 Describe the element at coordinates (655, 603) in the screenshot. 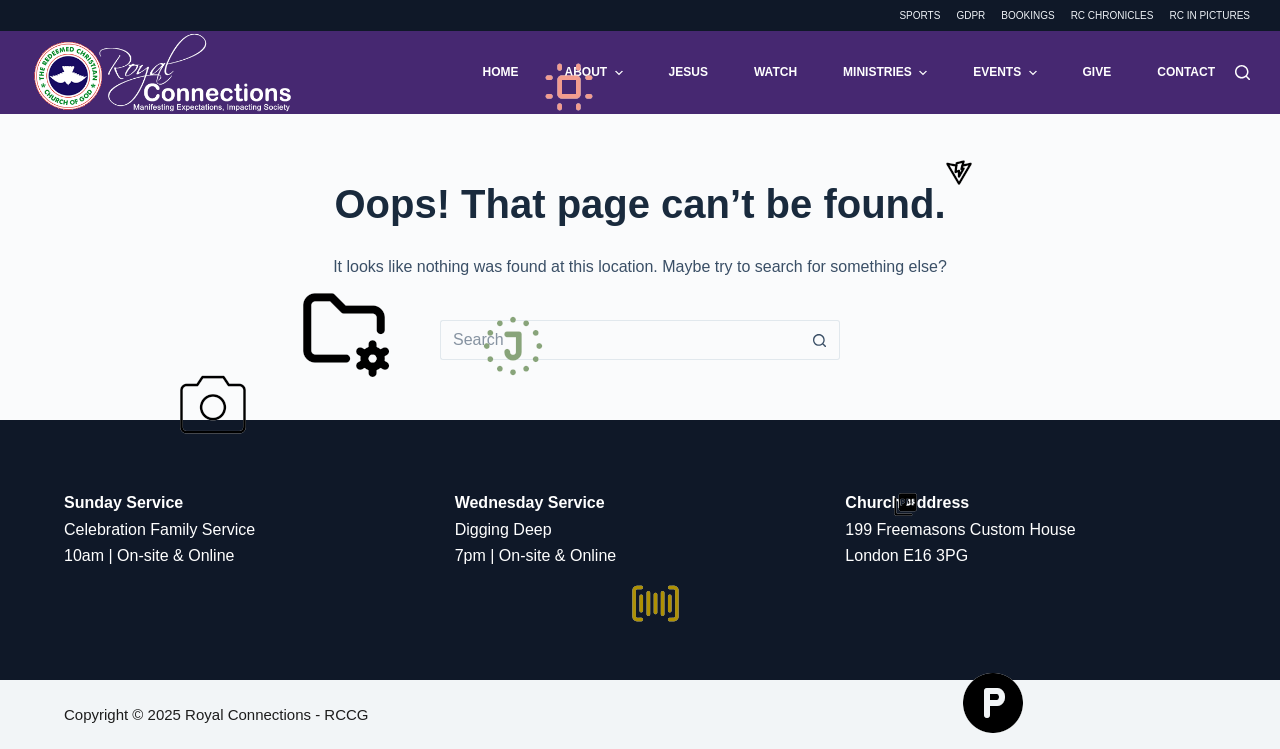

I see `scan a barcode` at that location.